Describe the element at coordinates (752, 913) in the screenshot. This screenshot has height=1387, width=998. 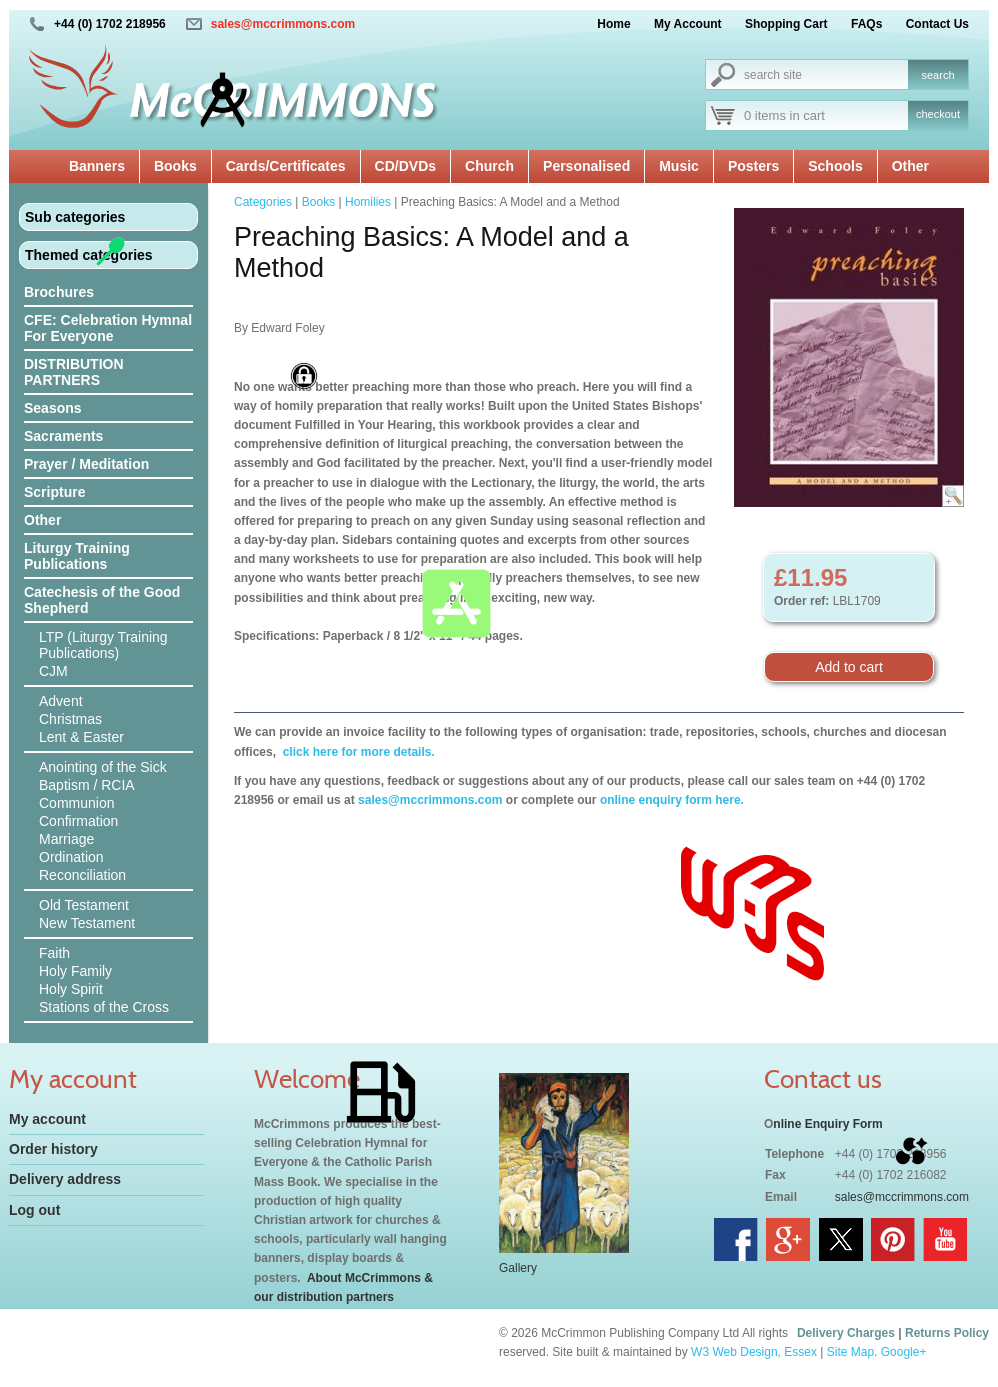
I see `web3.js library or project branding` at that location.